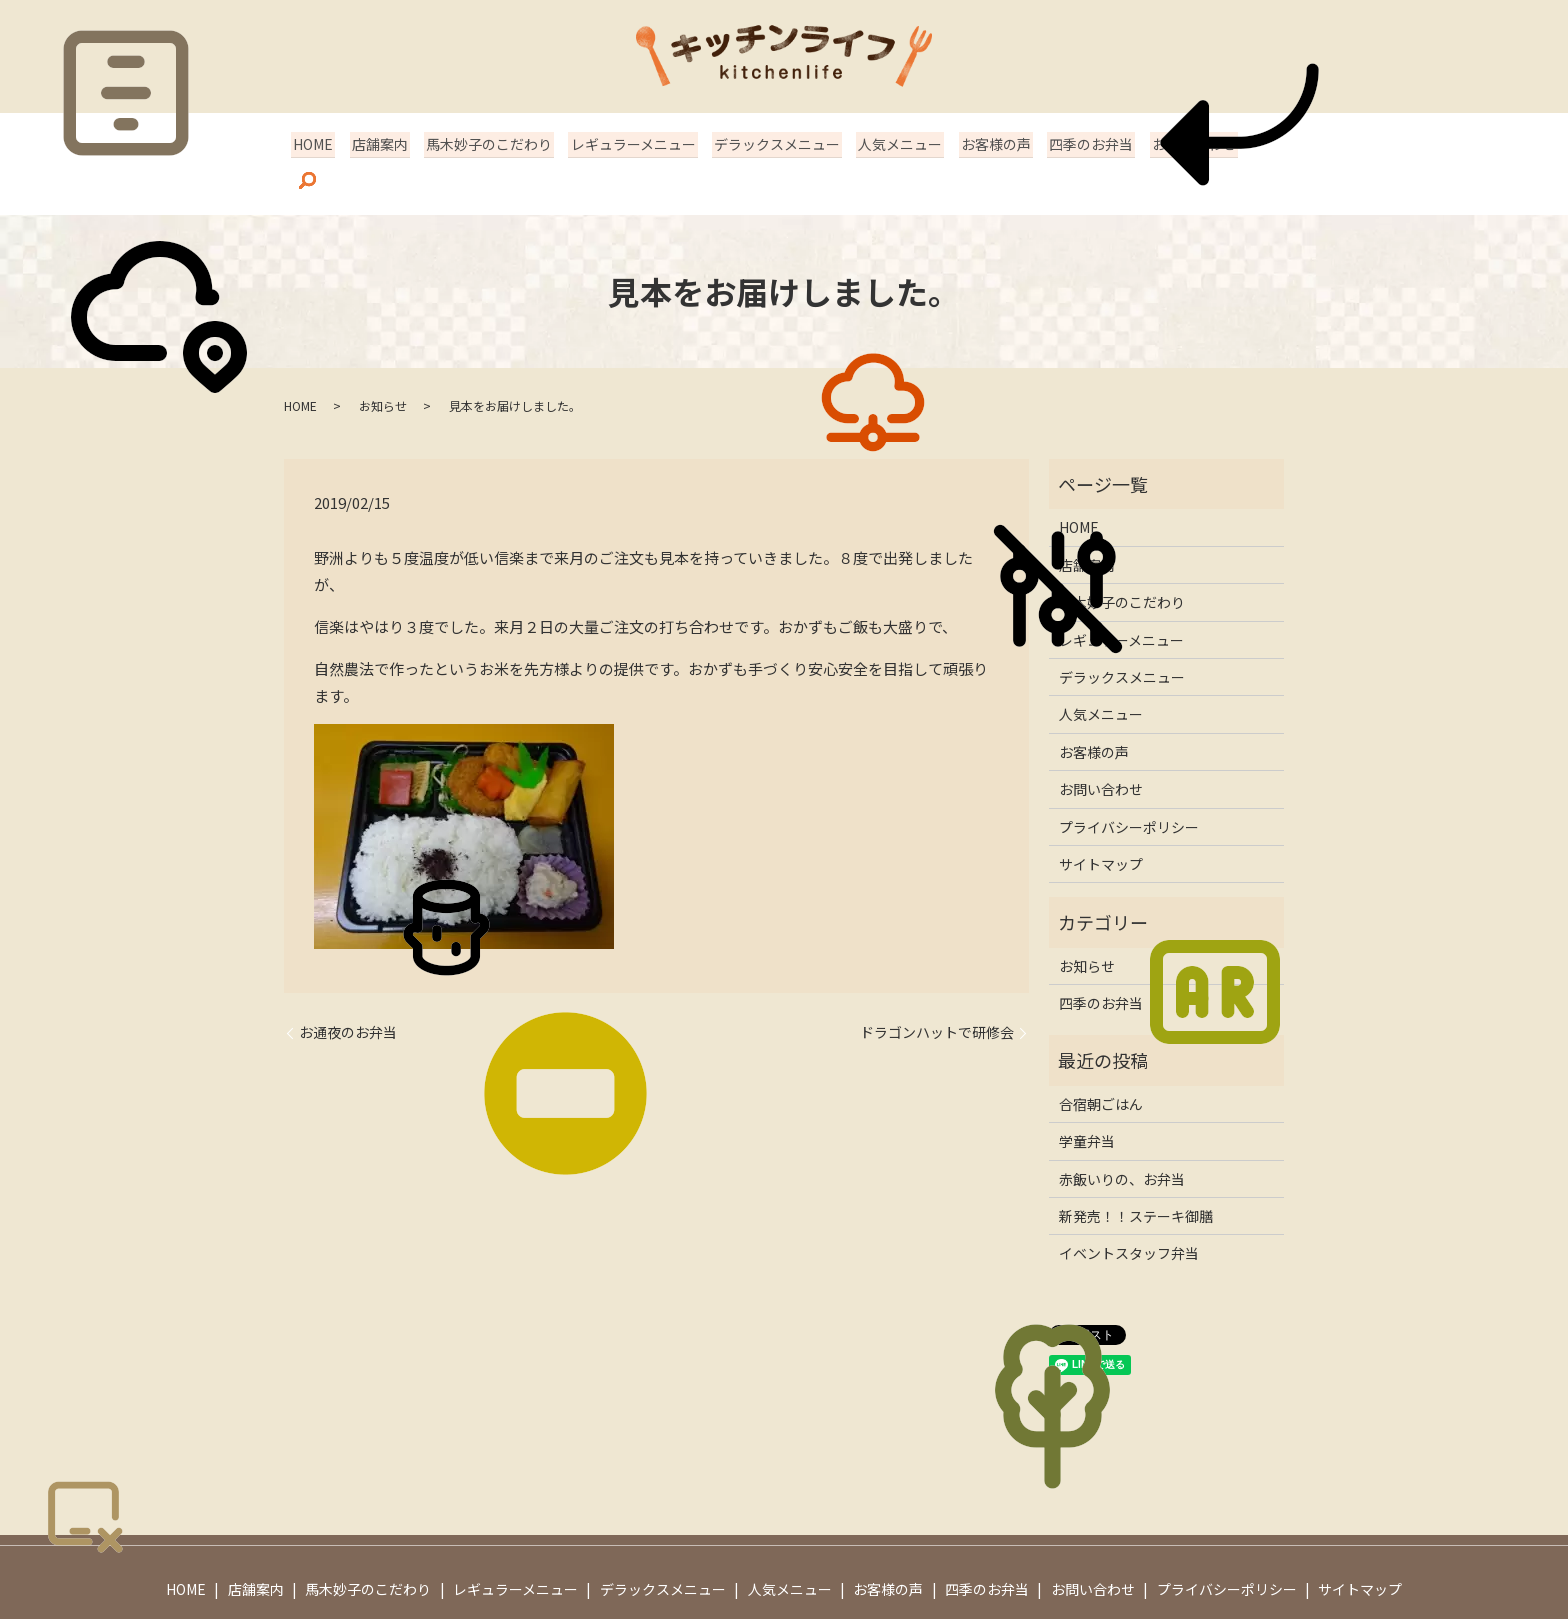  I want to click on view wood or lumber materials, so click(446, 927).